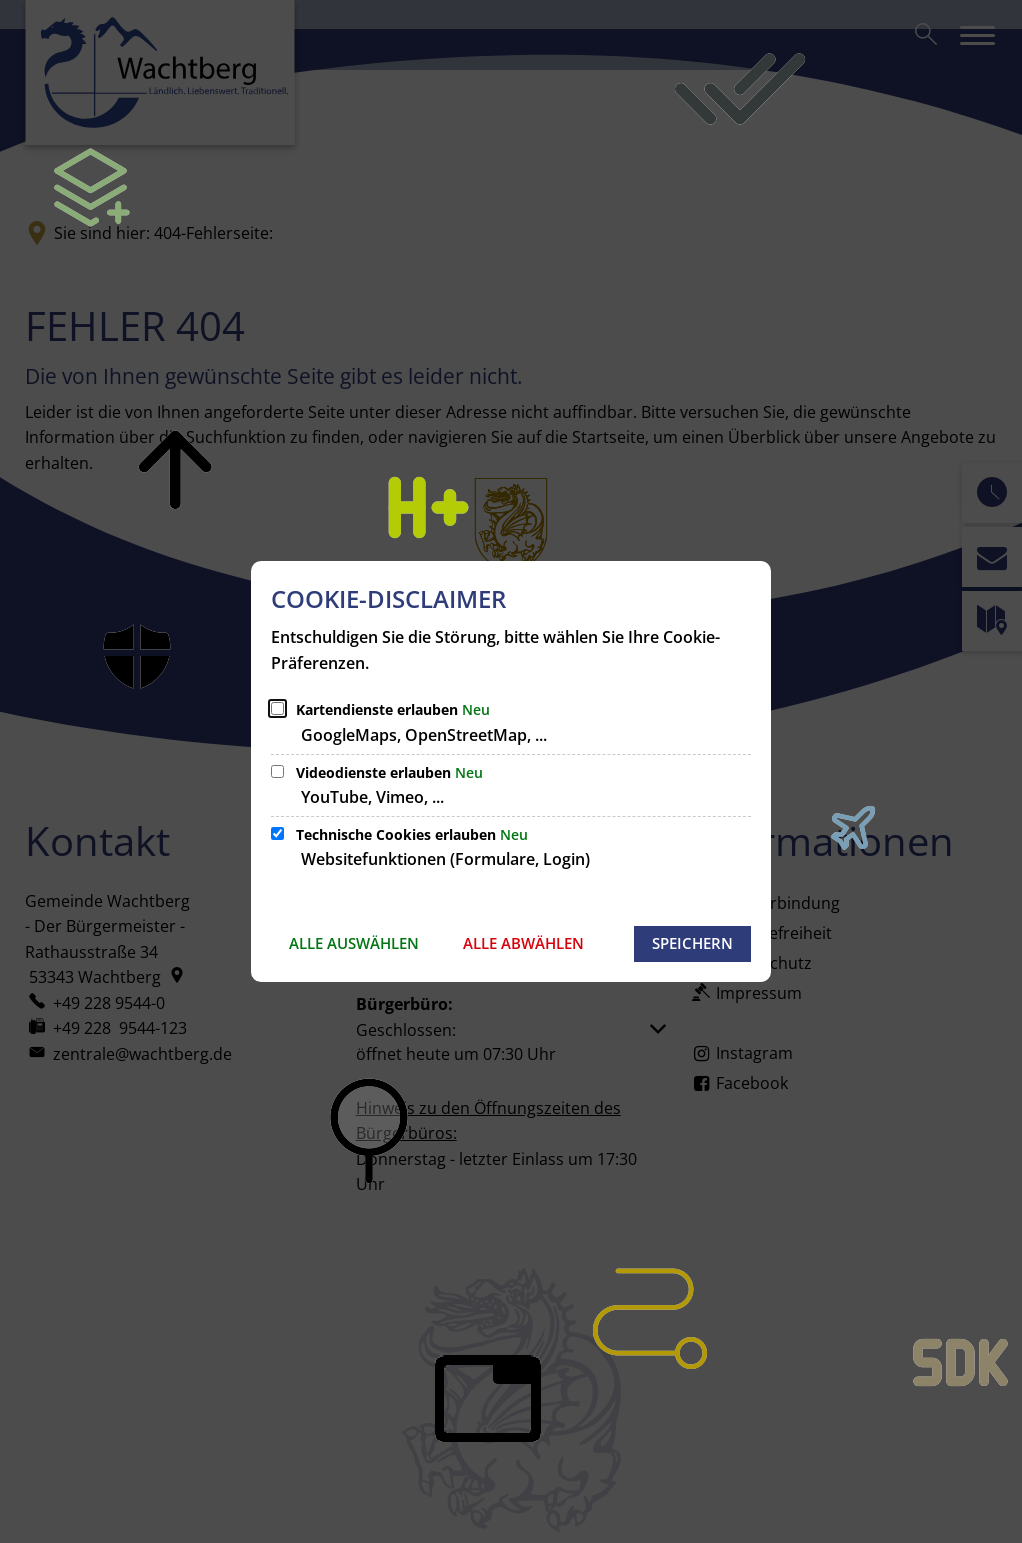 Image resolution: width=1022 pixels, height=1543 pixels. Describe the element at coordinates (173, 472) in the screenshot. I see `scroll to top of page` at that location.